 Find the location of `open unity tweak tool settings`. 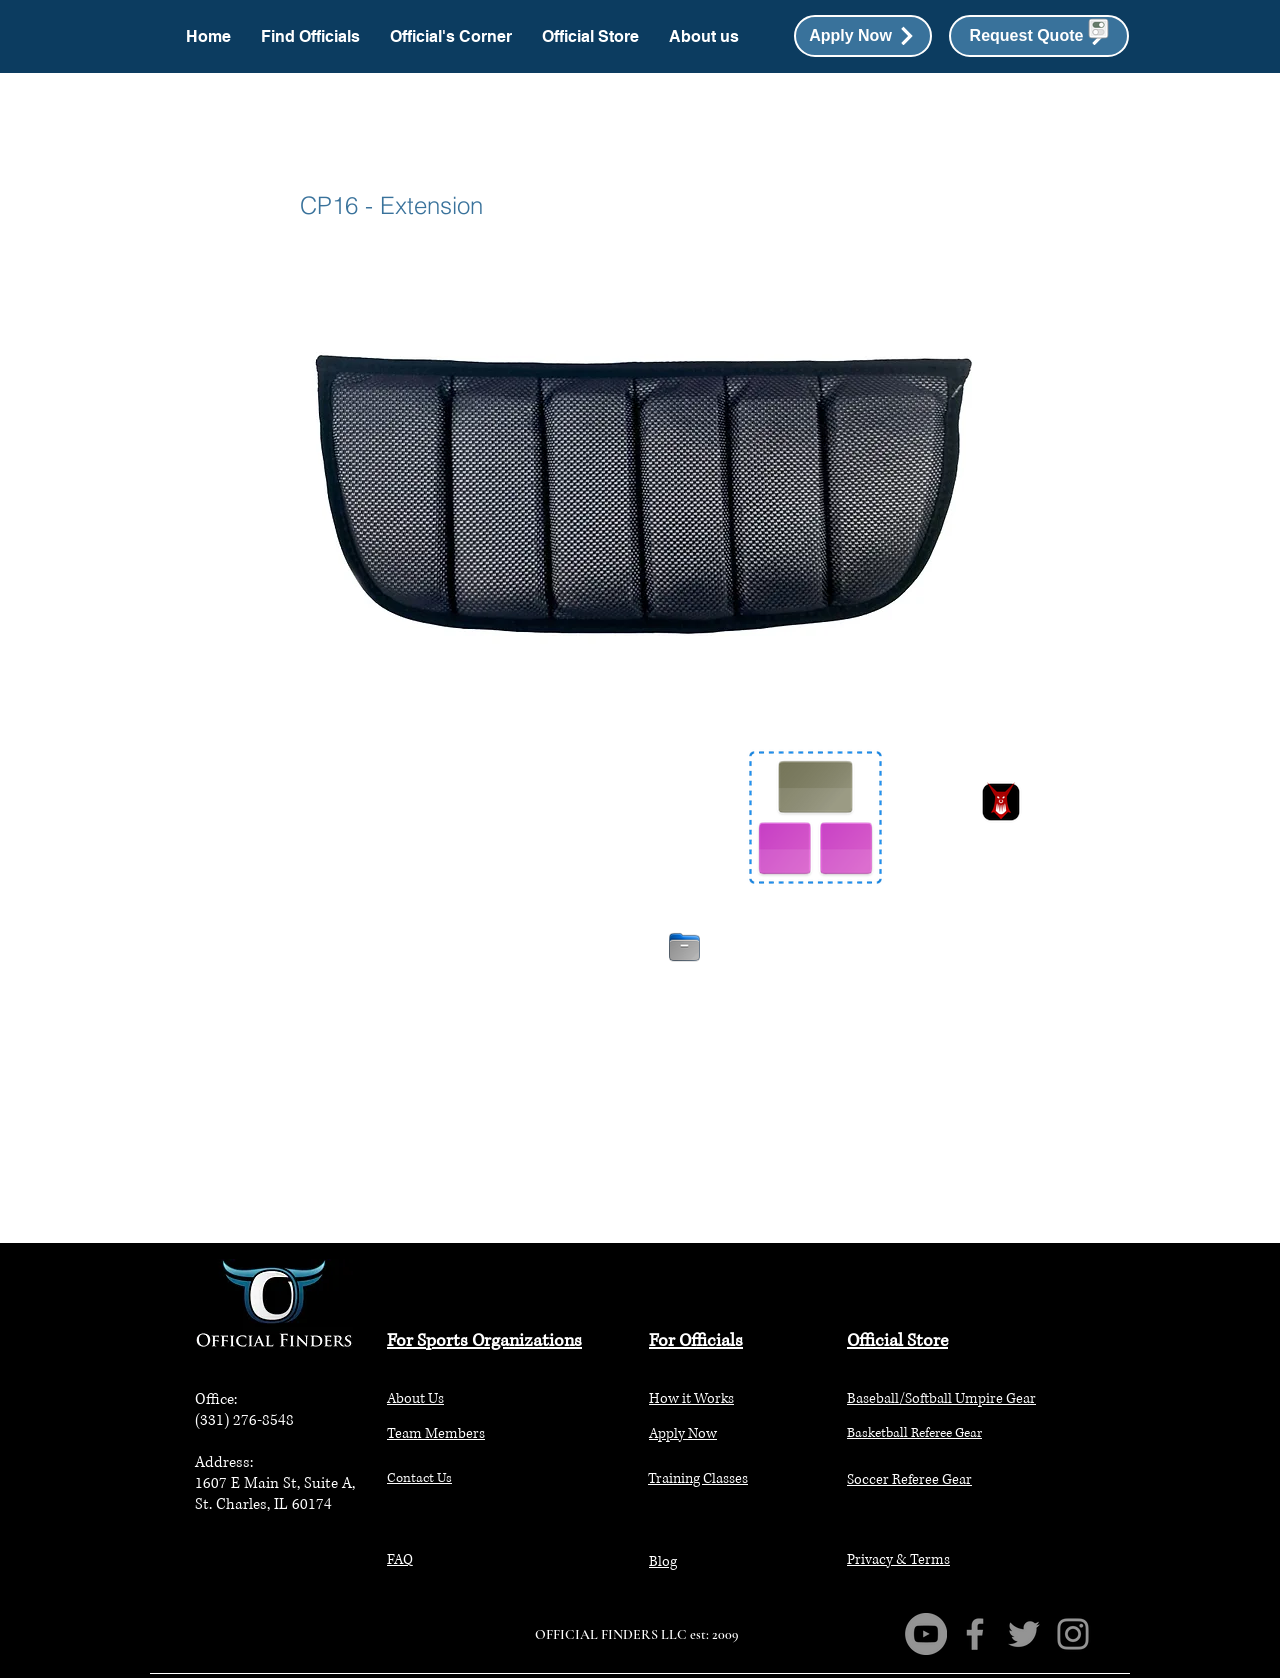

open unity tweak tool settings is located at coordinates (1098, 28).